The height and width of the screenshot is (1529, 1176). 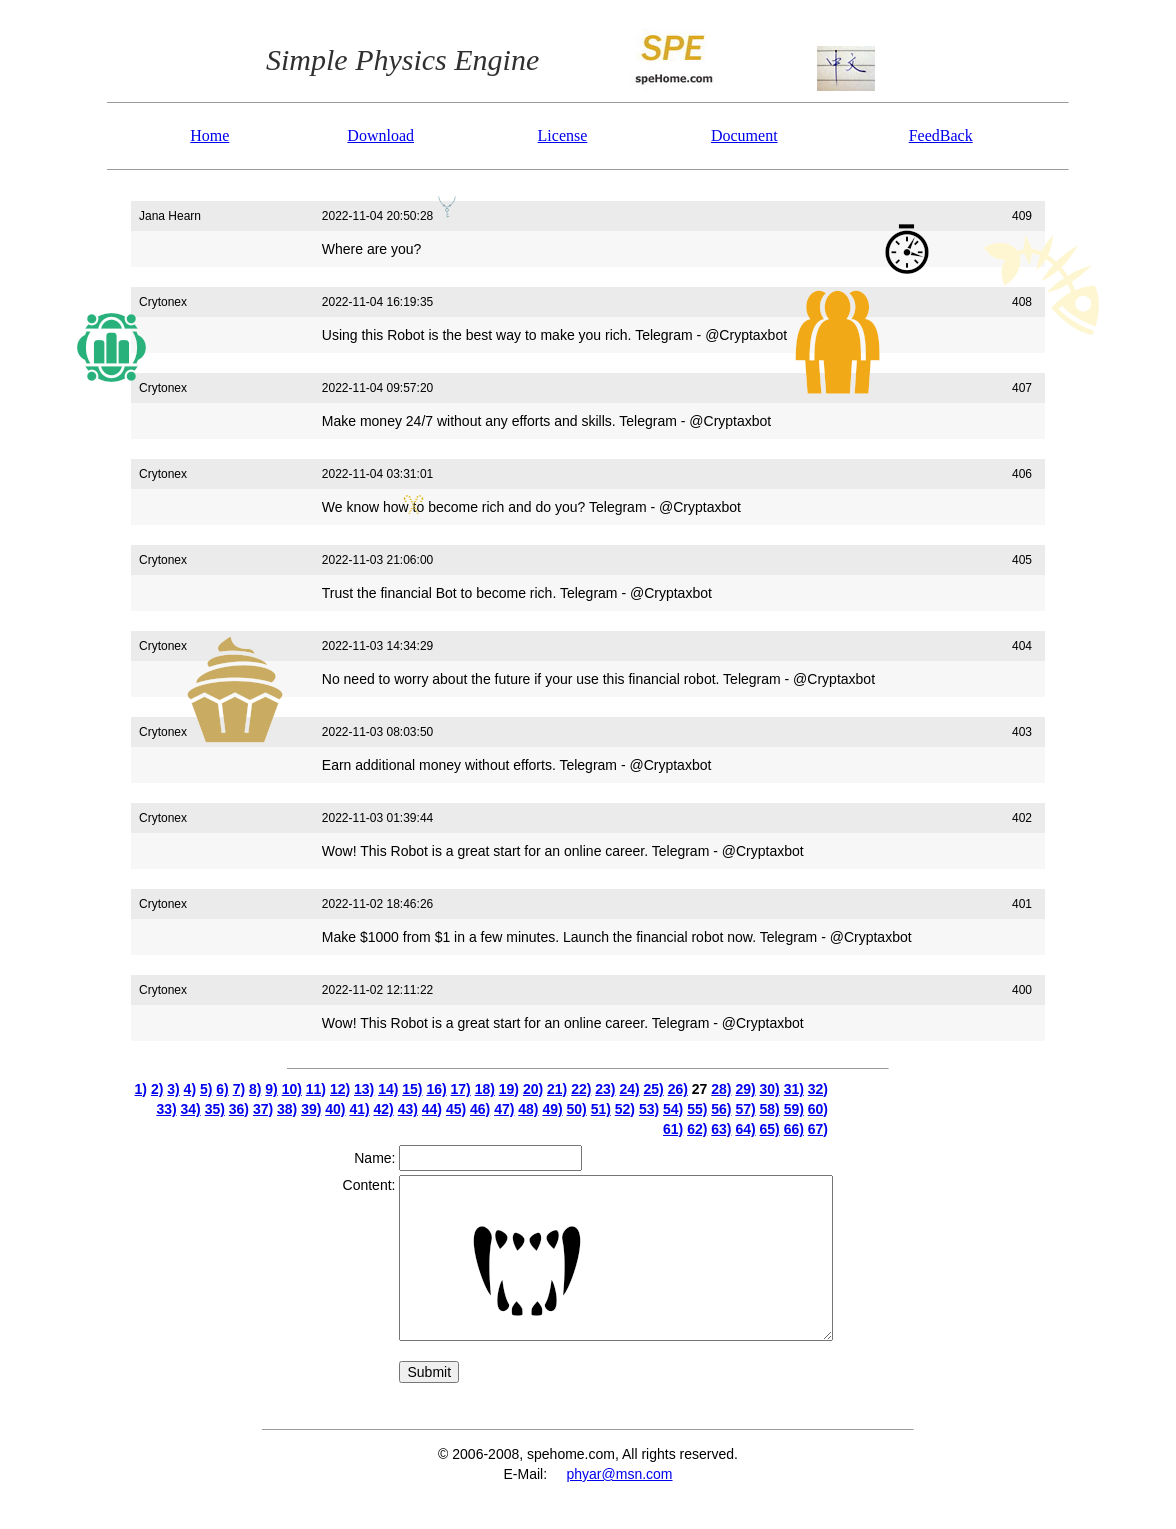 I want to click on view global analytics or statistics, so click(x=111, y=347).